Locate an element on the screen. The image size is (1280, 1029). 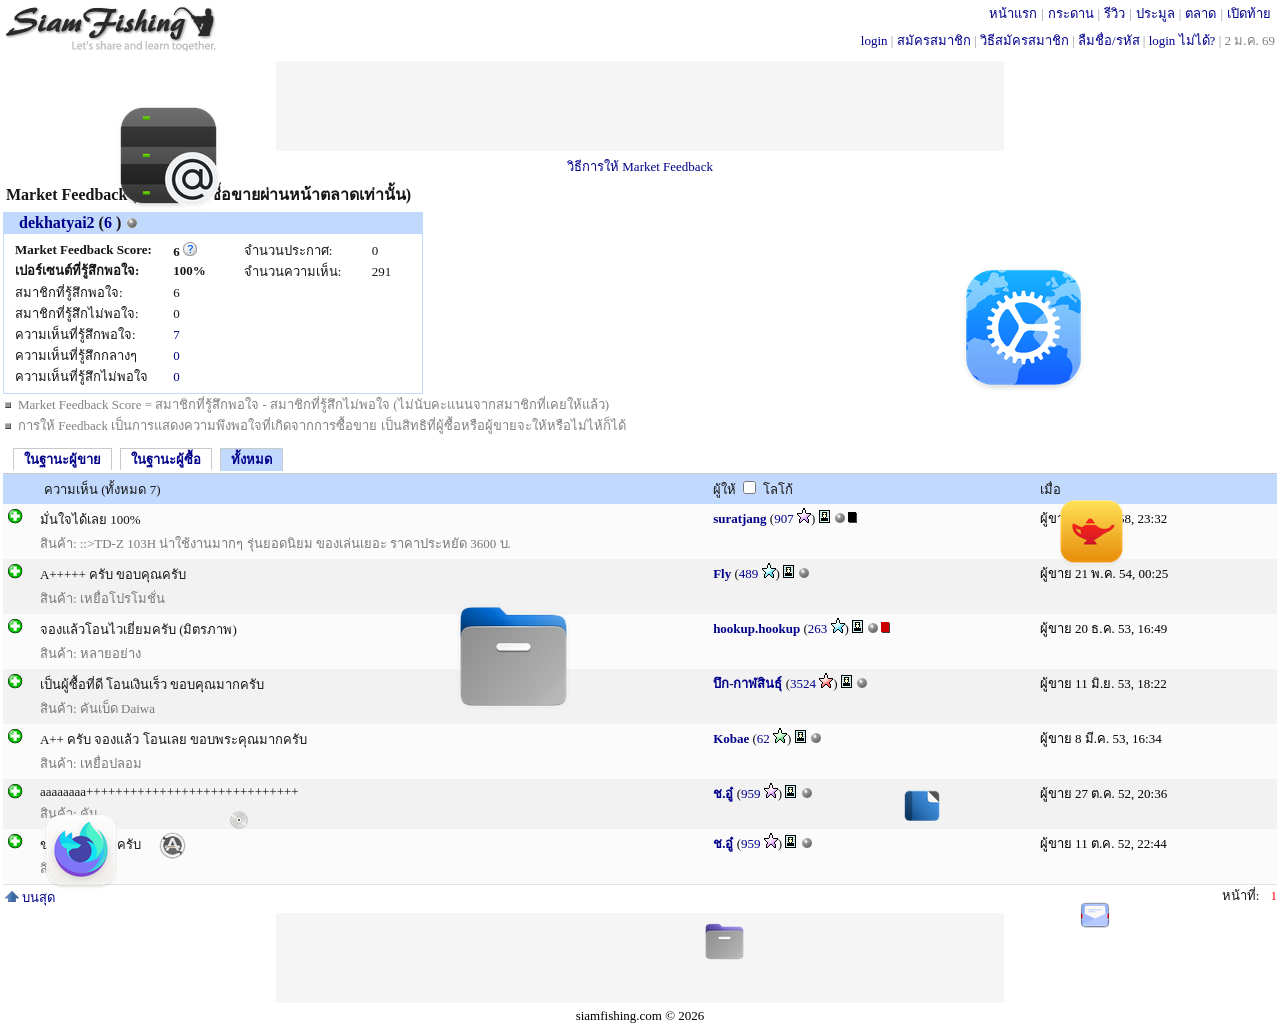
configure VMware network settings is located at coordinates (1023, 327).